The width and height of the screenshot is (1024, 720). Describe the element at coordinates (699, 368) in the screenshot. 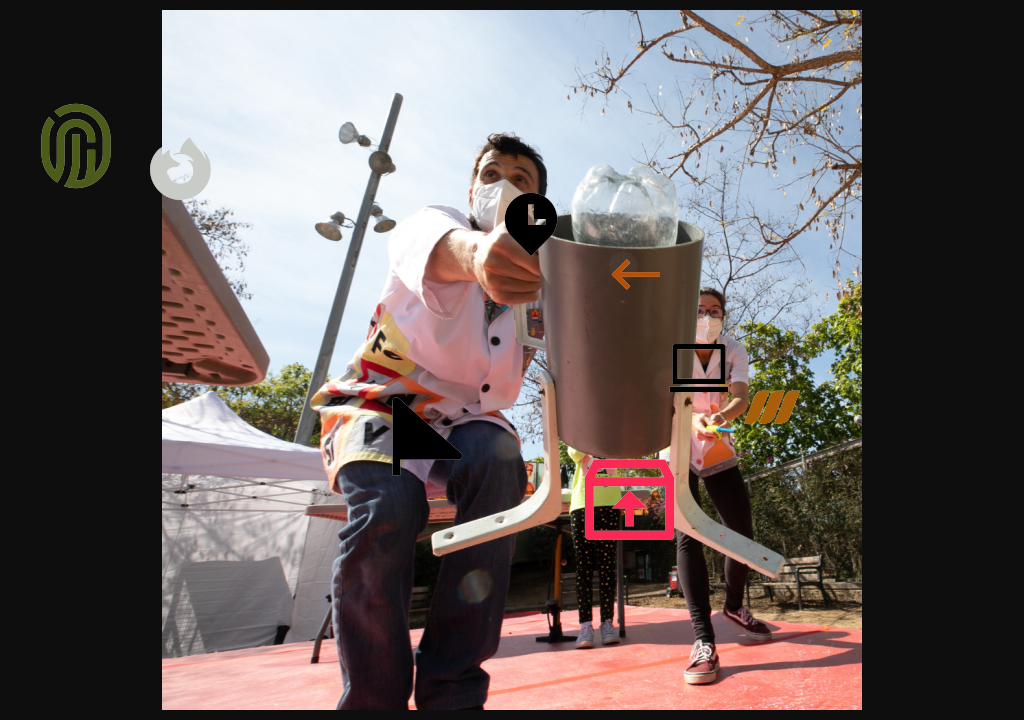

I see `view on macbook or laptop device` at that location.